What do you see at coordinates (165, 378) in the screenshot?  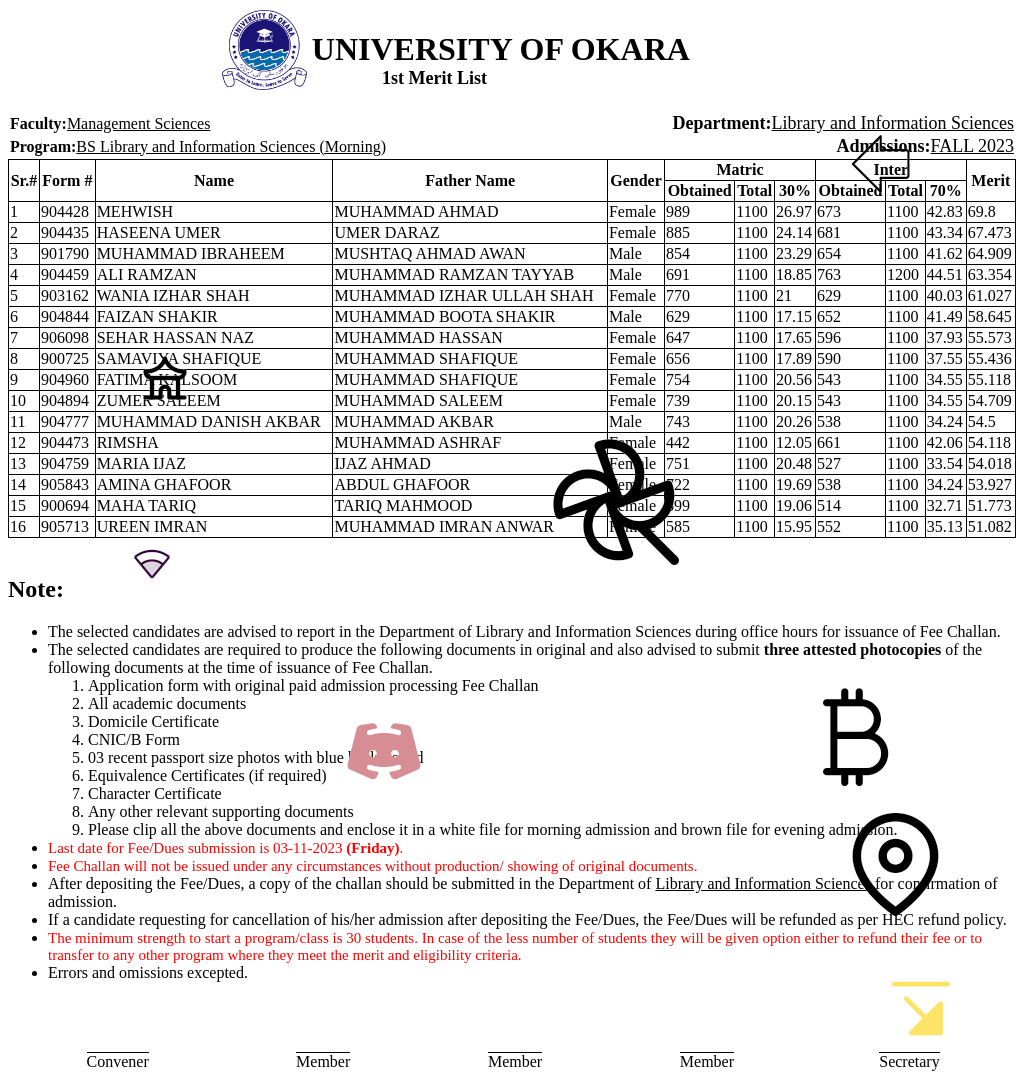 I see `view pavilion or gazebo location` at bounding box center [165, 378].